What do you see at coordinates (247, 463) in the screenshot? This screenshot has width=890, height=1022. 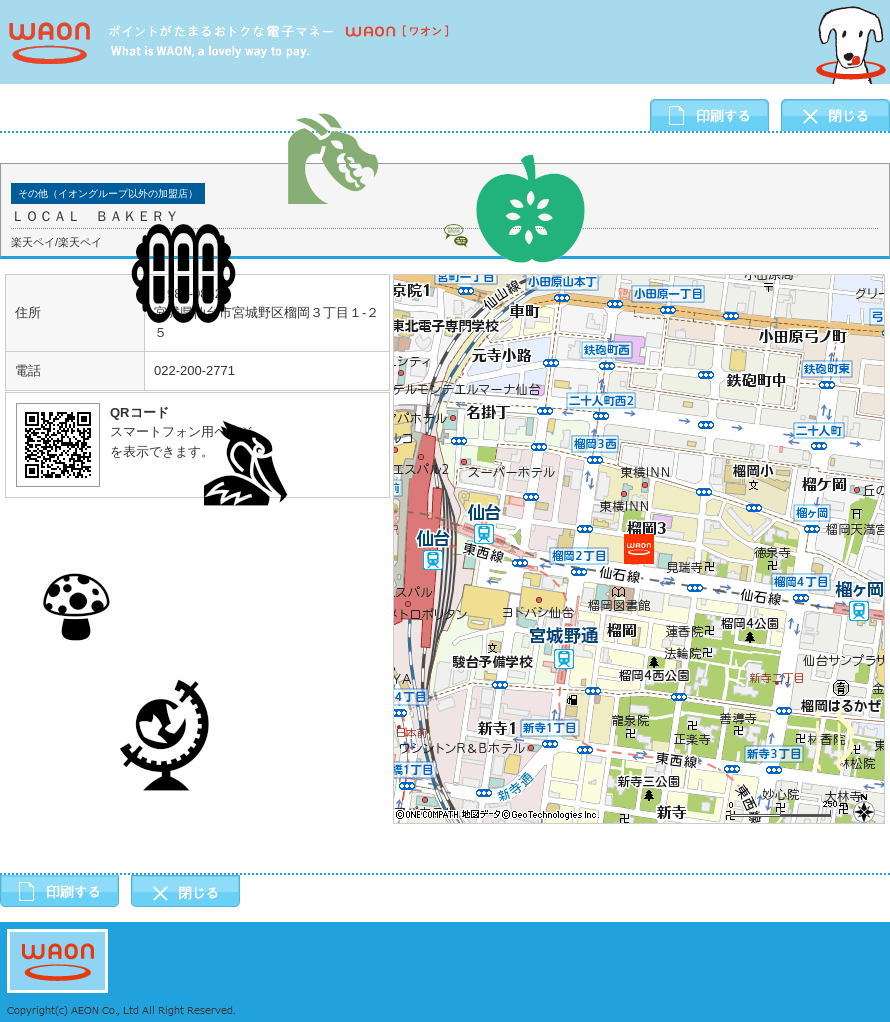 I see `shoebill stork bird icon` at bounding box center [247, 463].